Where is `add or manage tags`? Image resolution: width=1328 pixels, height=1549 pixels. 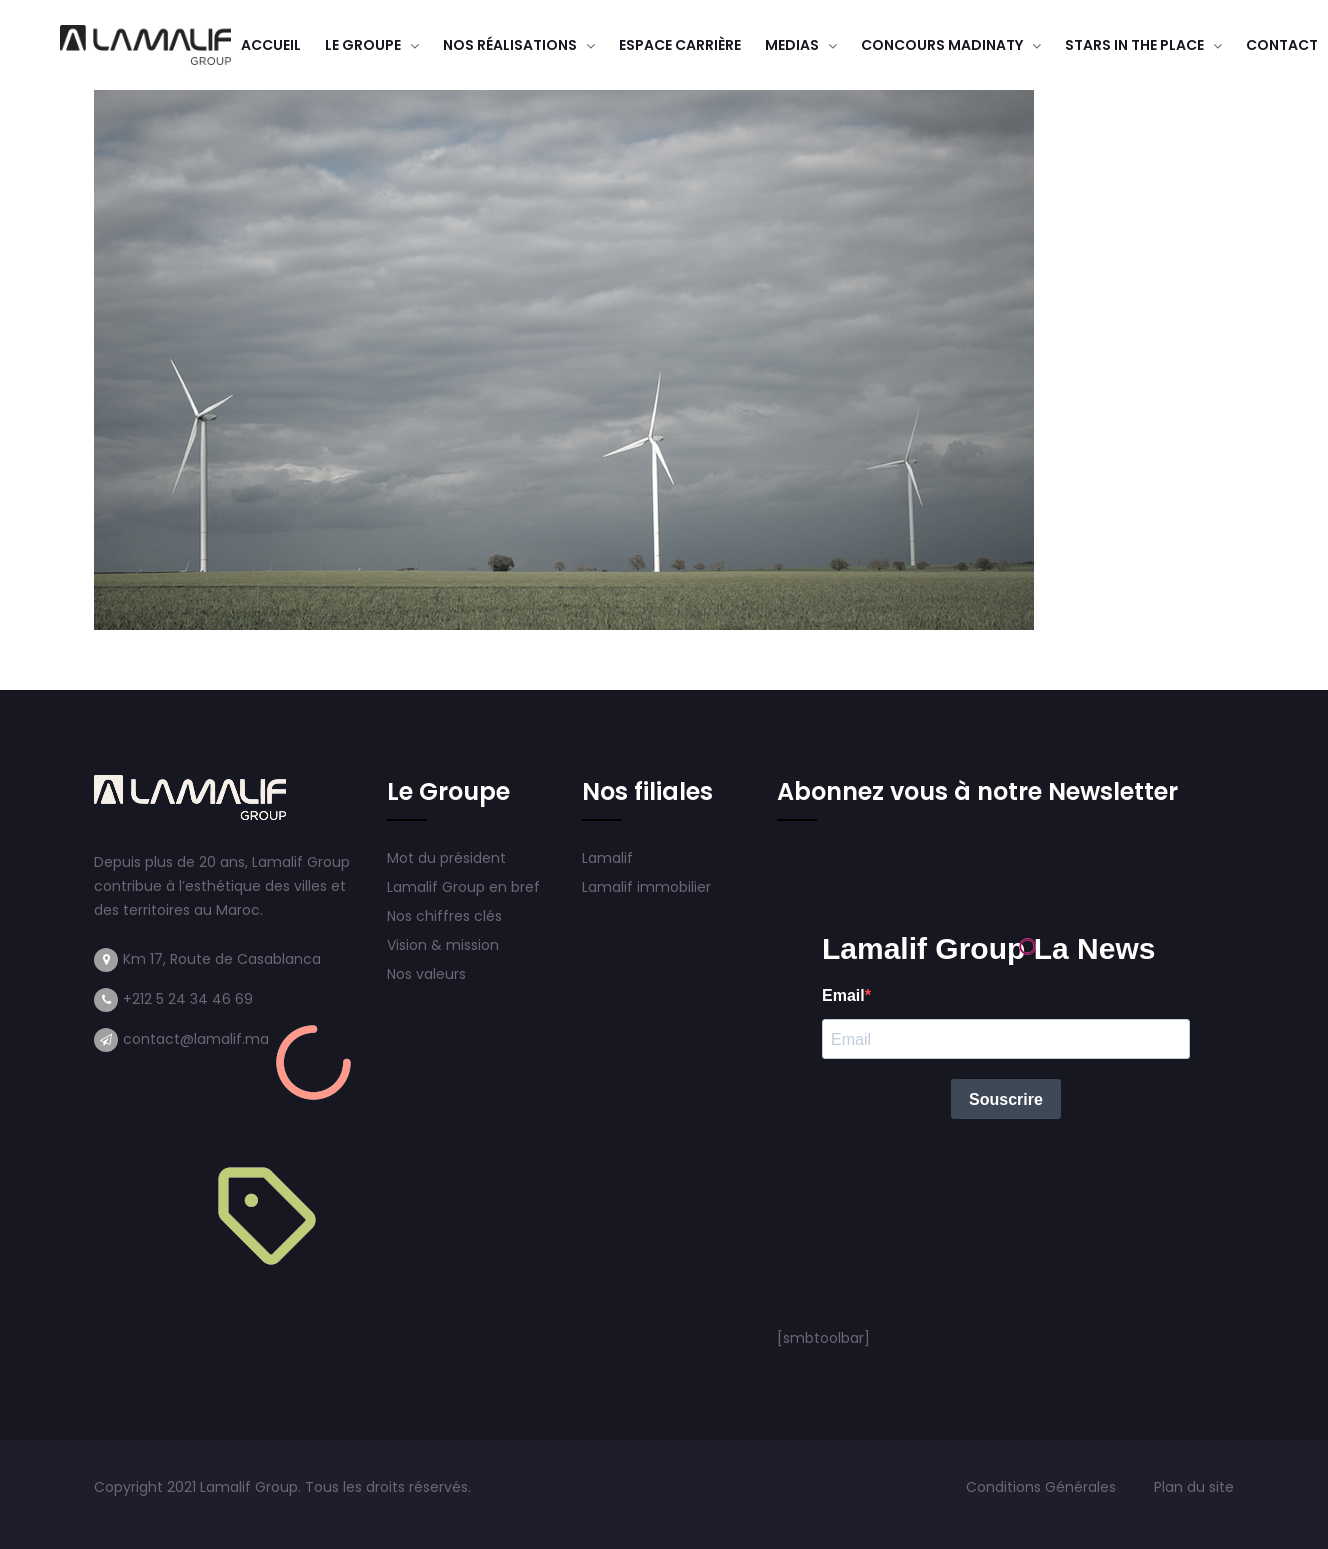 add or manage tags is located at coordinates (264, 1213).